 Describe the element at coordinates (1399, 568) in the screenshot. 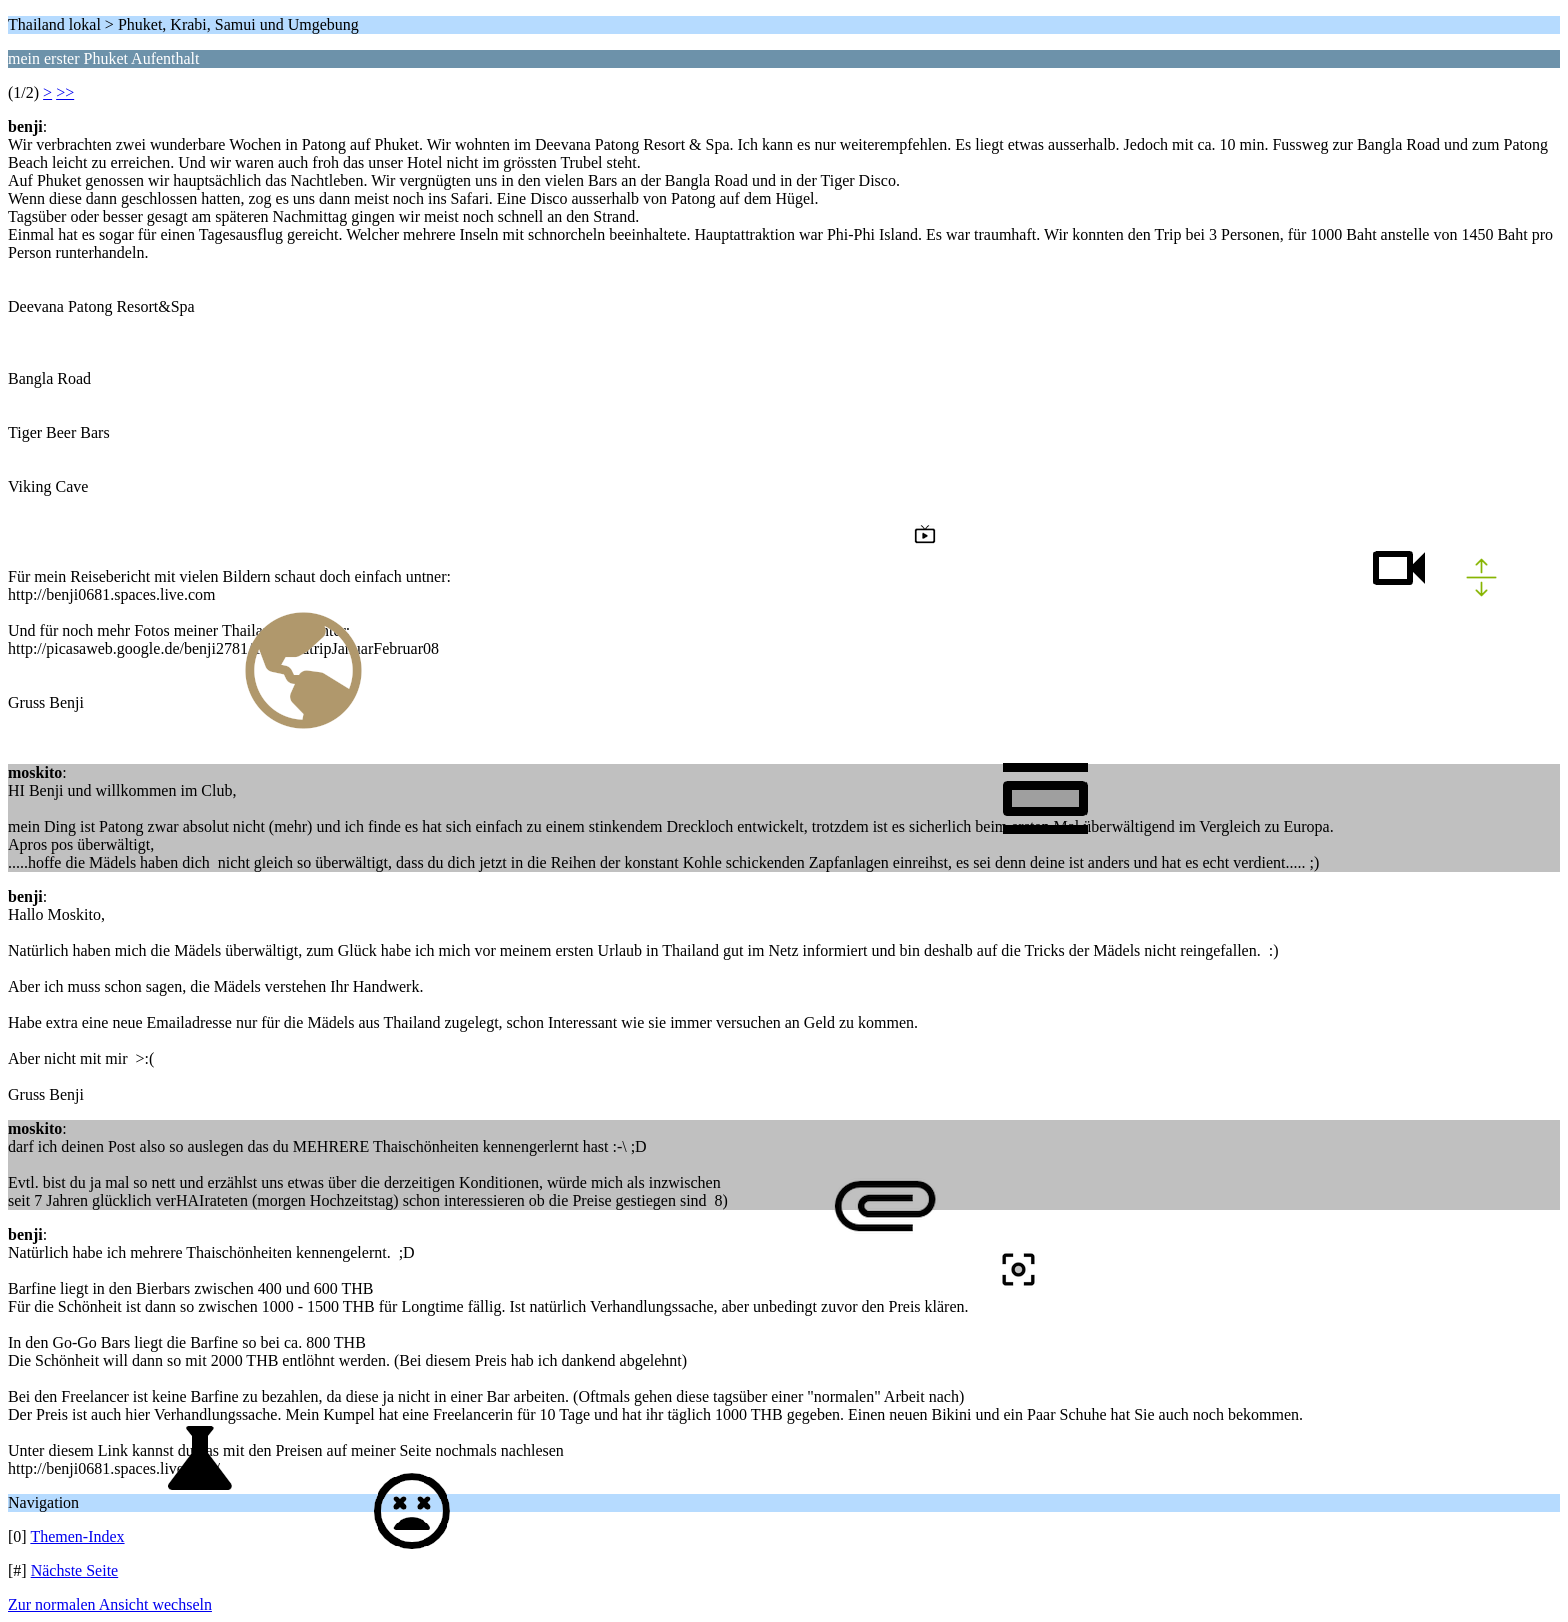

I see `start a video call` at that location.